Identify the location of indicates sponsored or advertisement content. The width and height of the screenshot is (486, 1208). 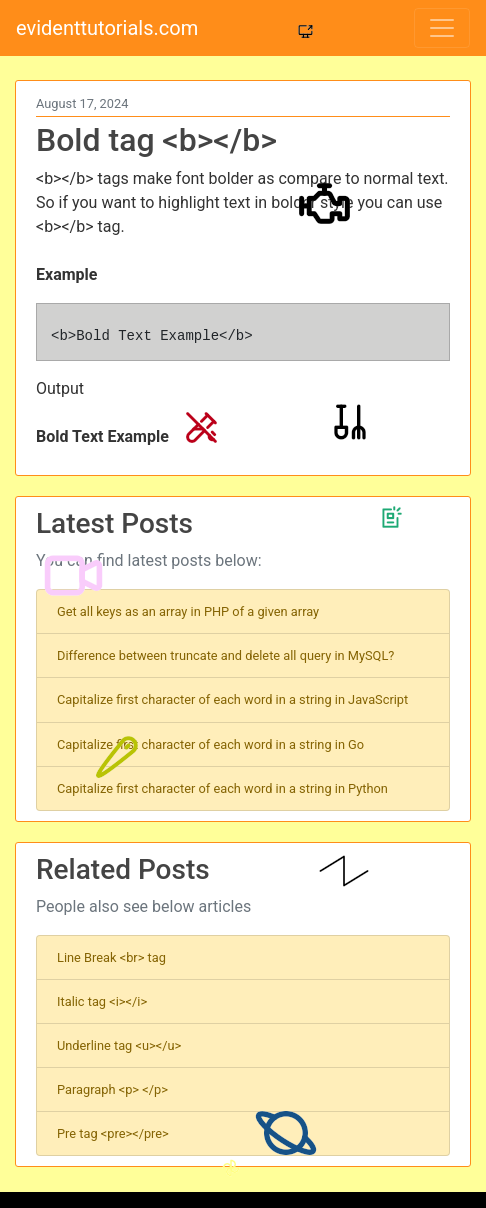
(391, 517).